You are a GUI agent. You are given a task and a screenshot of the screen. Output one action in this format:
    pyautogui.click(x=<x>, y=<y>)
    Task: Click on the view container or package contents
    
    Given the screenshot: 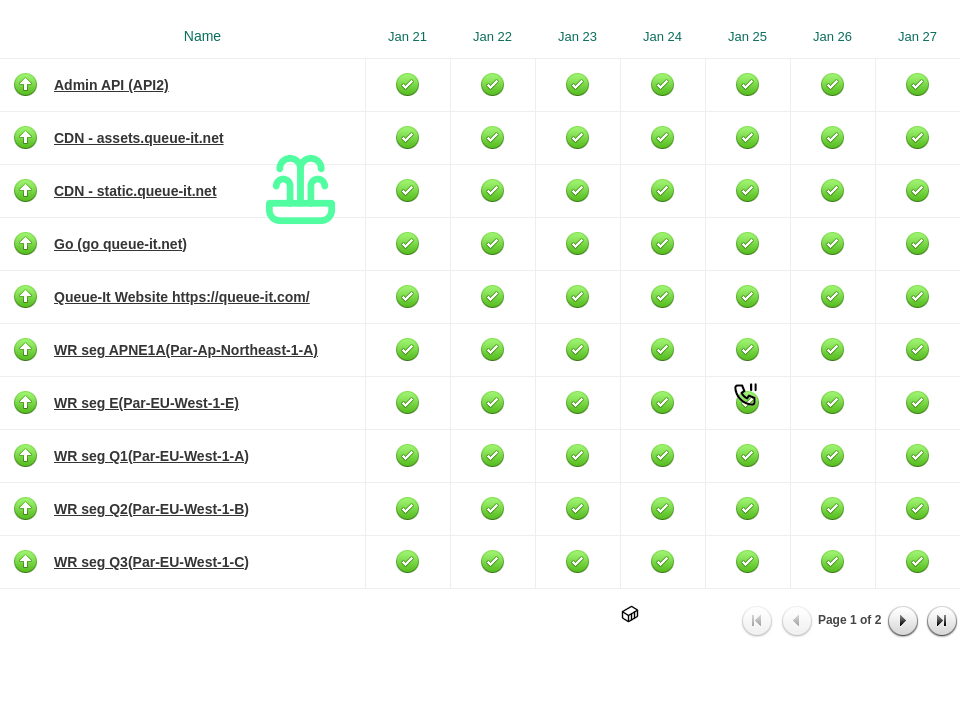 What is the action you would take?
    pyautogui.click(x=630, y=614)
    